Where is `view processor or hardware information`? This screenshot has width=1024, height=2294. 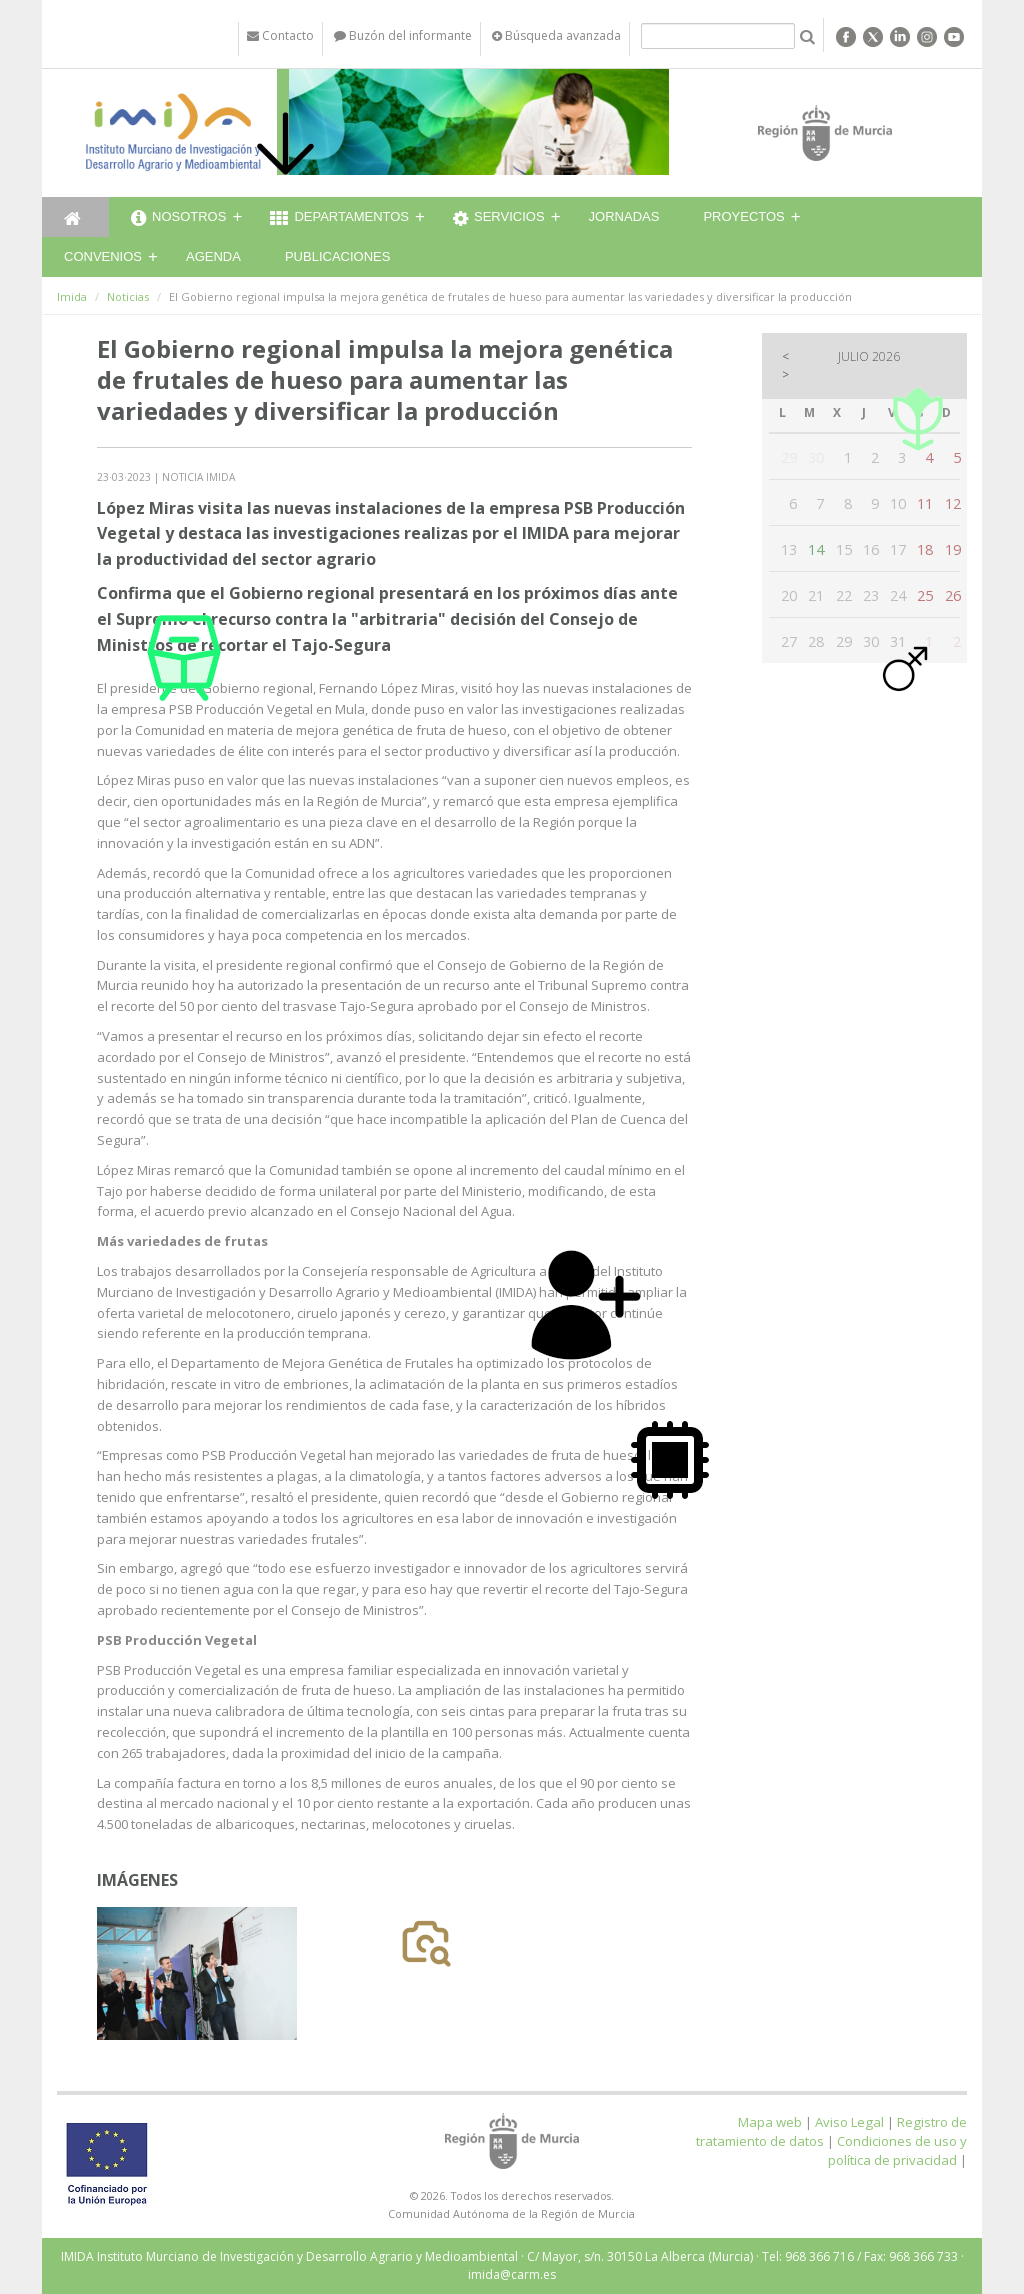
view processor or hardware information is located at coordinates (670, 1460).